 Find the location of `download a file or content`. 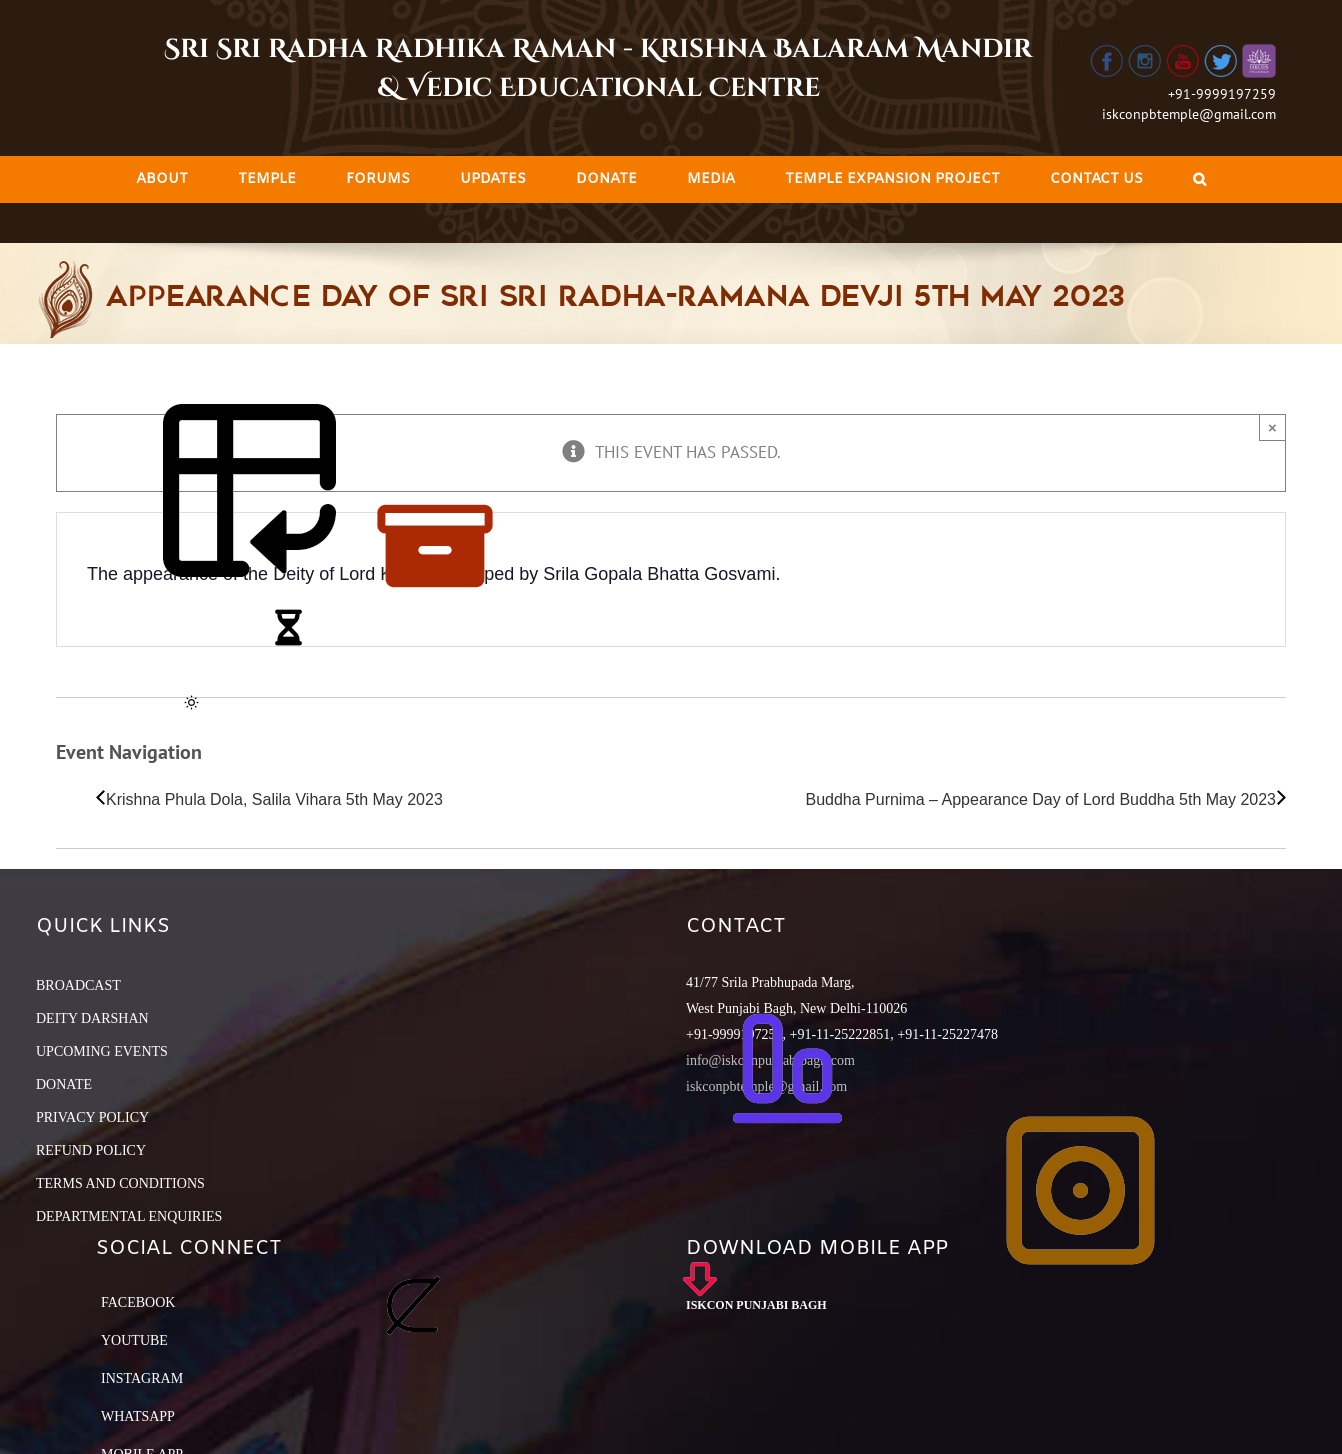

download a file or content is located at coordinates (700, 1278).